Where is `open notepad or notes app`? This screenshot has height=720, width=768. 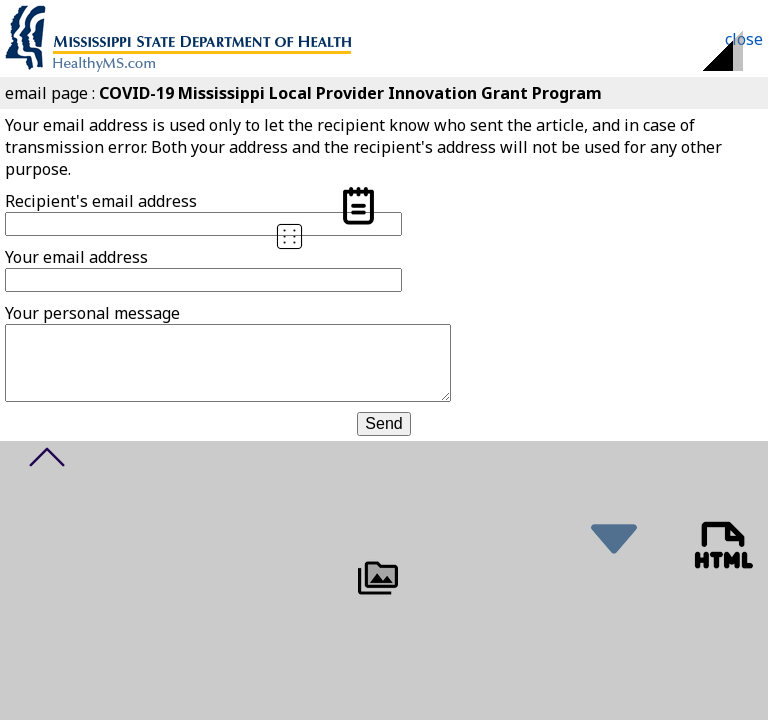
open notepad or notes app is located at coordinates (358, 206).